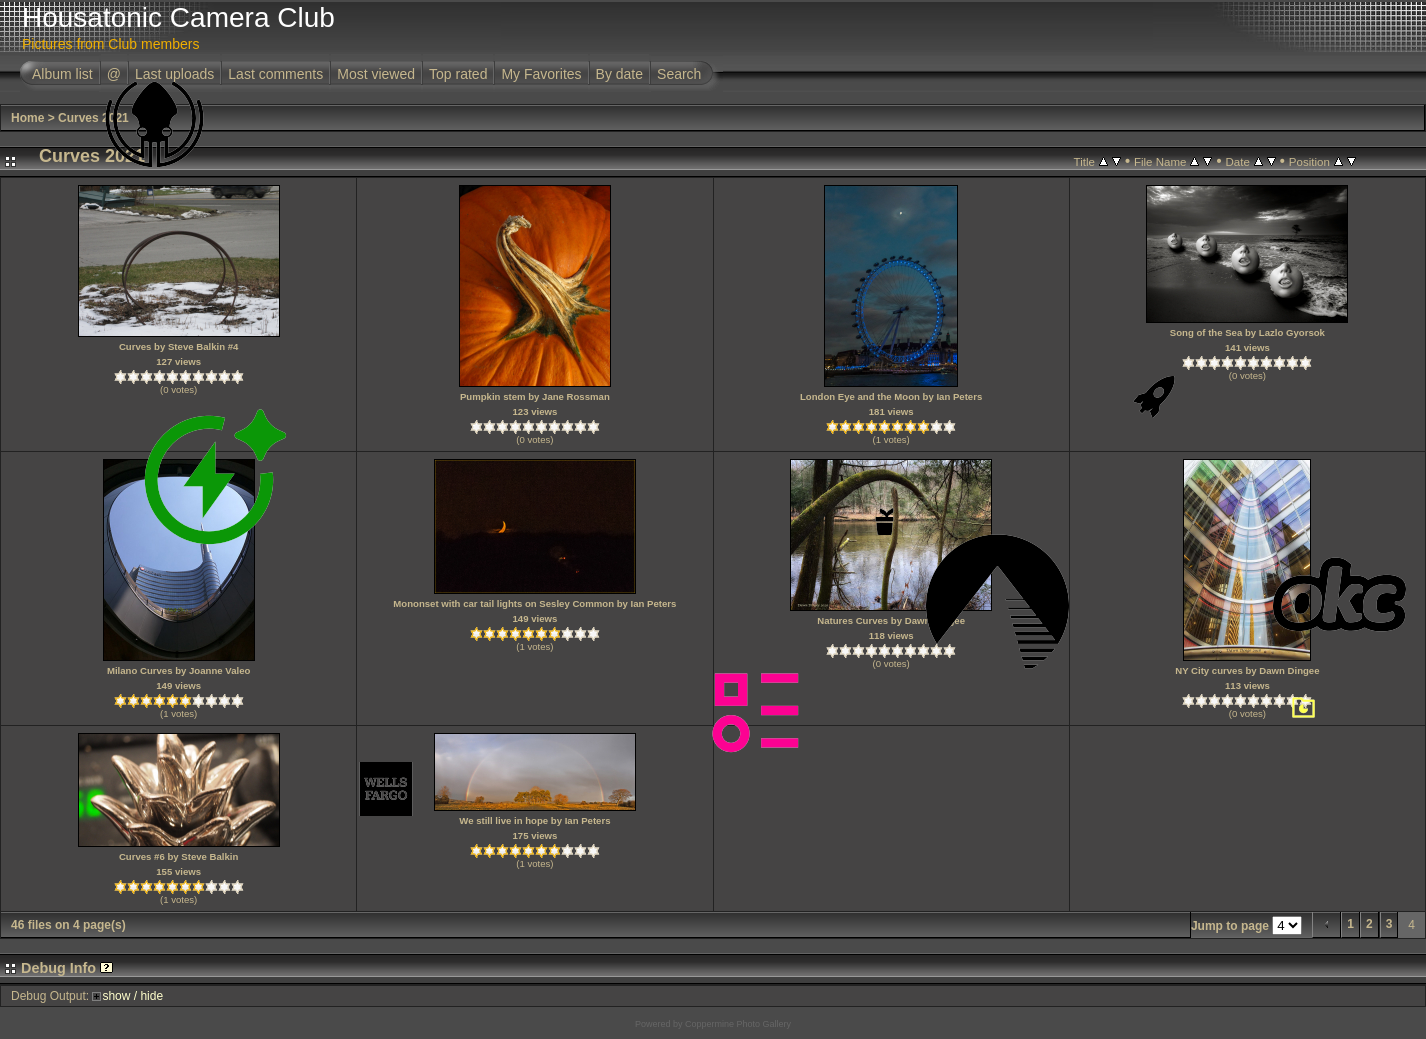 The width and height of the screenshot is (1426, 1039). I want to click on access analytics or reports folder, so click(1303, 707).